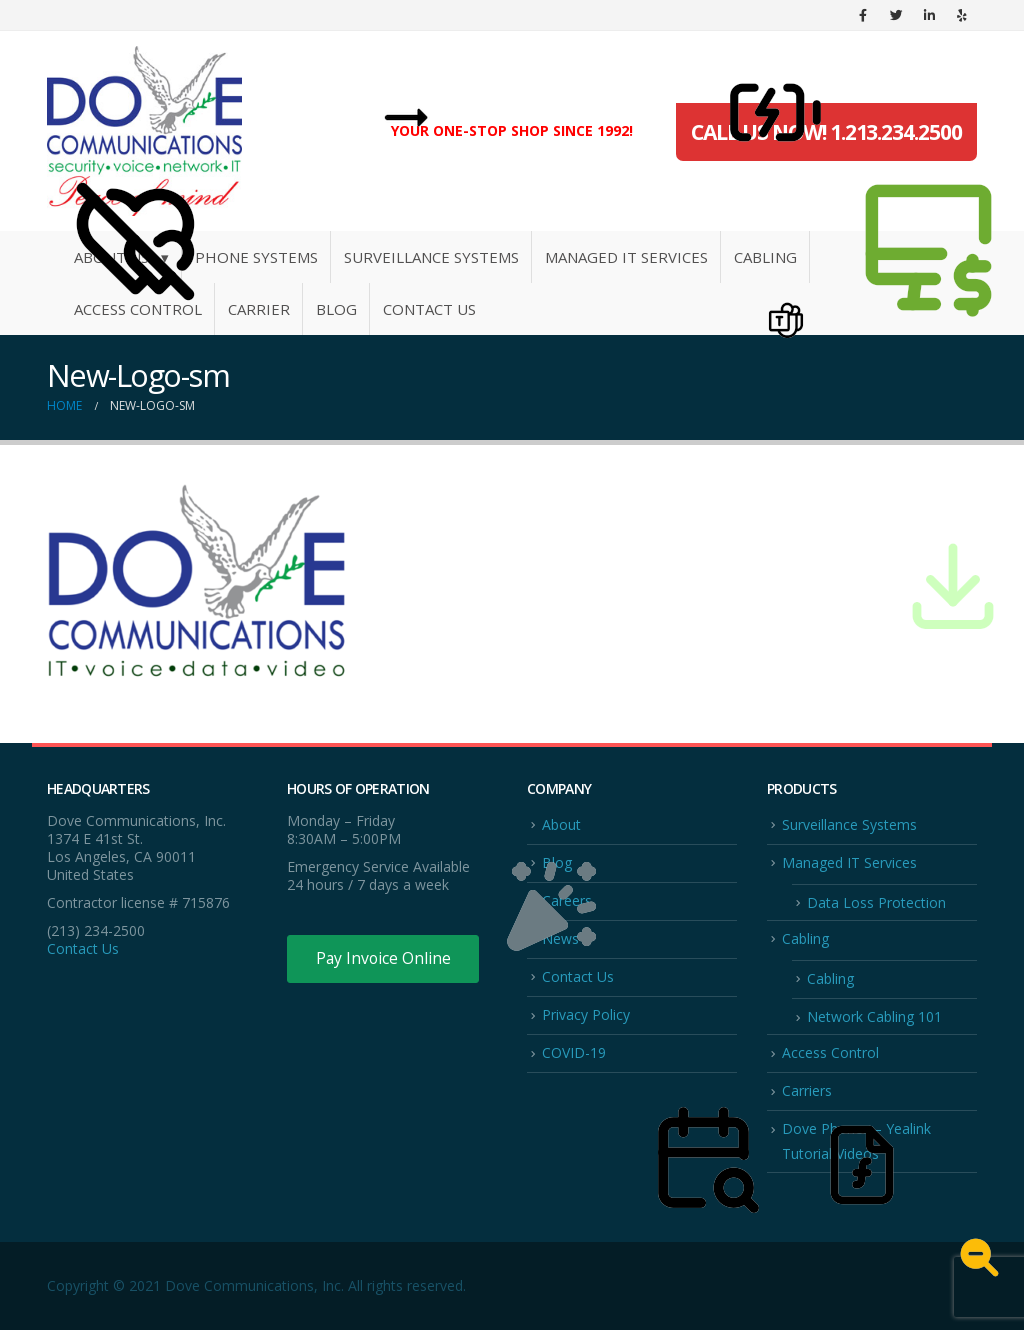 The height and width of the screenshot is (1331, 1024). I want to click on view or open a function file, so click(862, 1165).